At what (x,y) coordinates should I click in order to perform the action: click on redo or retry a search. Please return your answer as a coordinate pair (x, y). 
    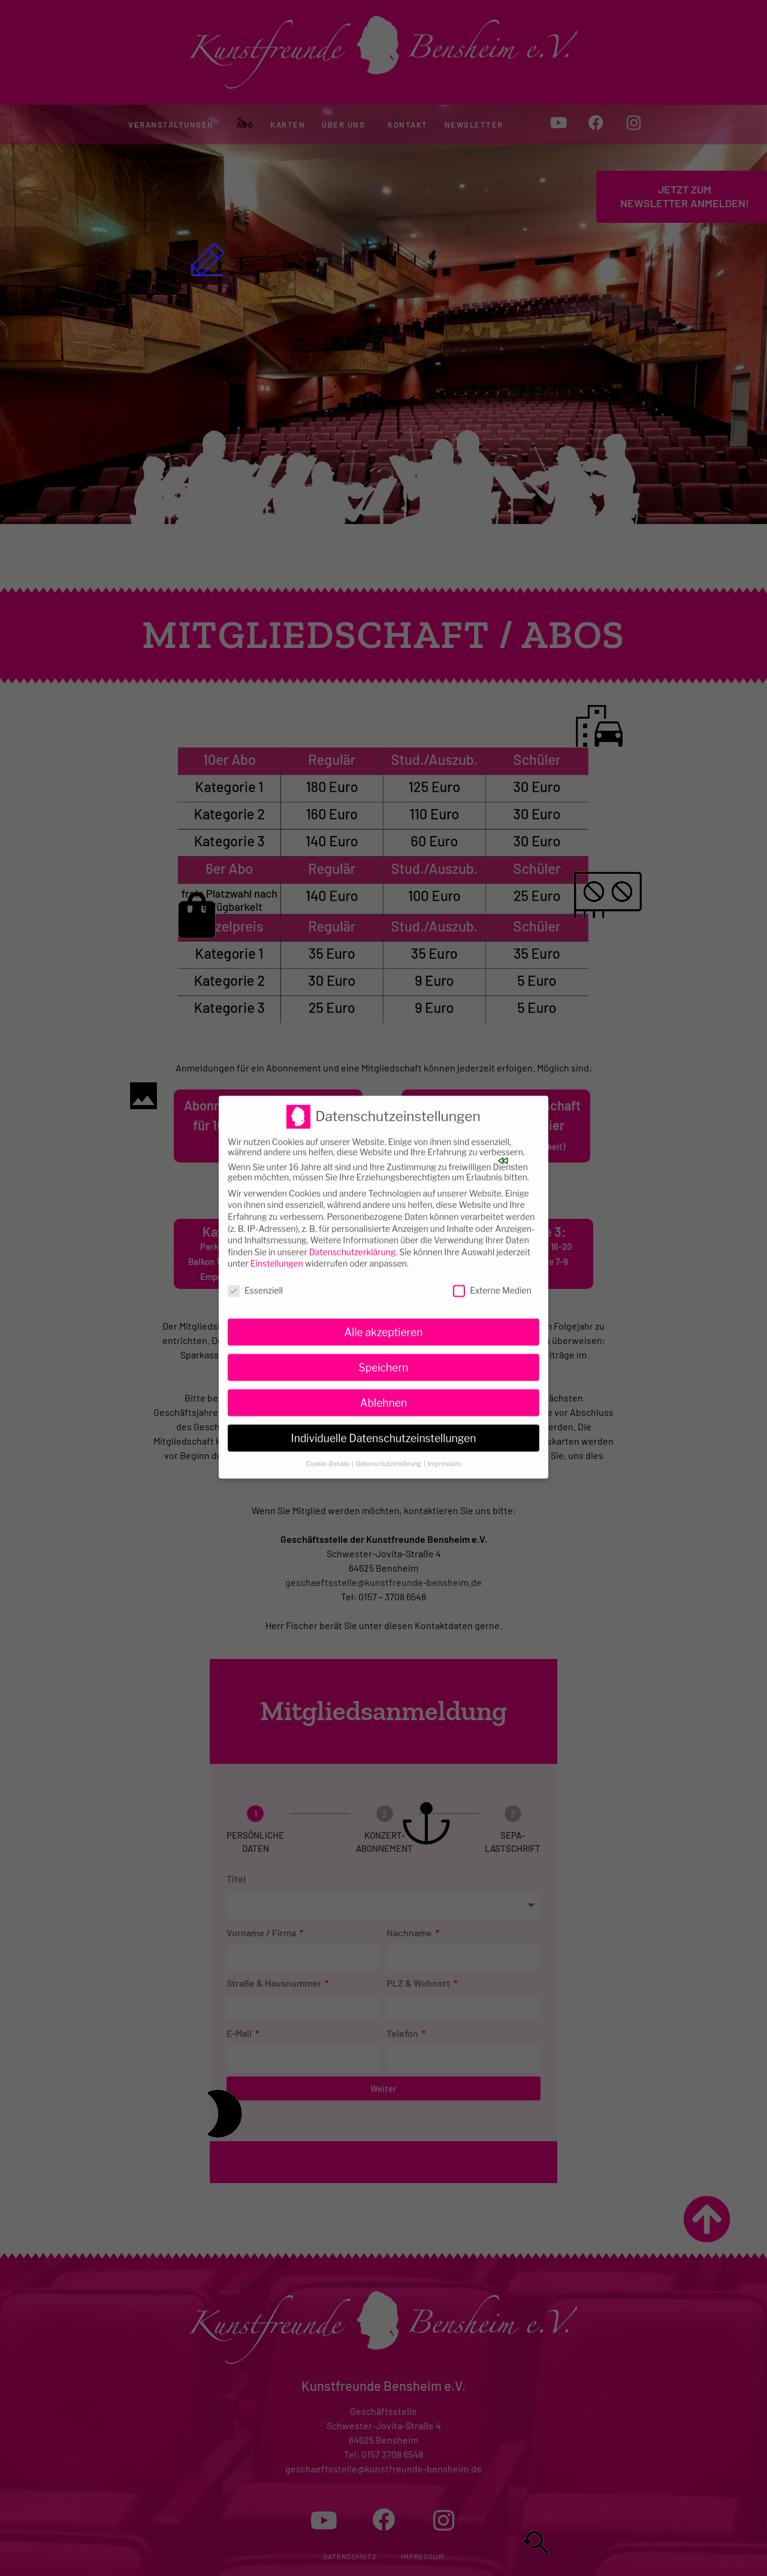
    Looking at the image, I should click on (536, 2543).